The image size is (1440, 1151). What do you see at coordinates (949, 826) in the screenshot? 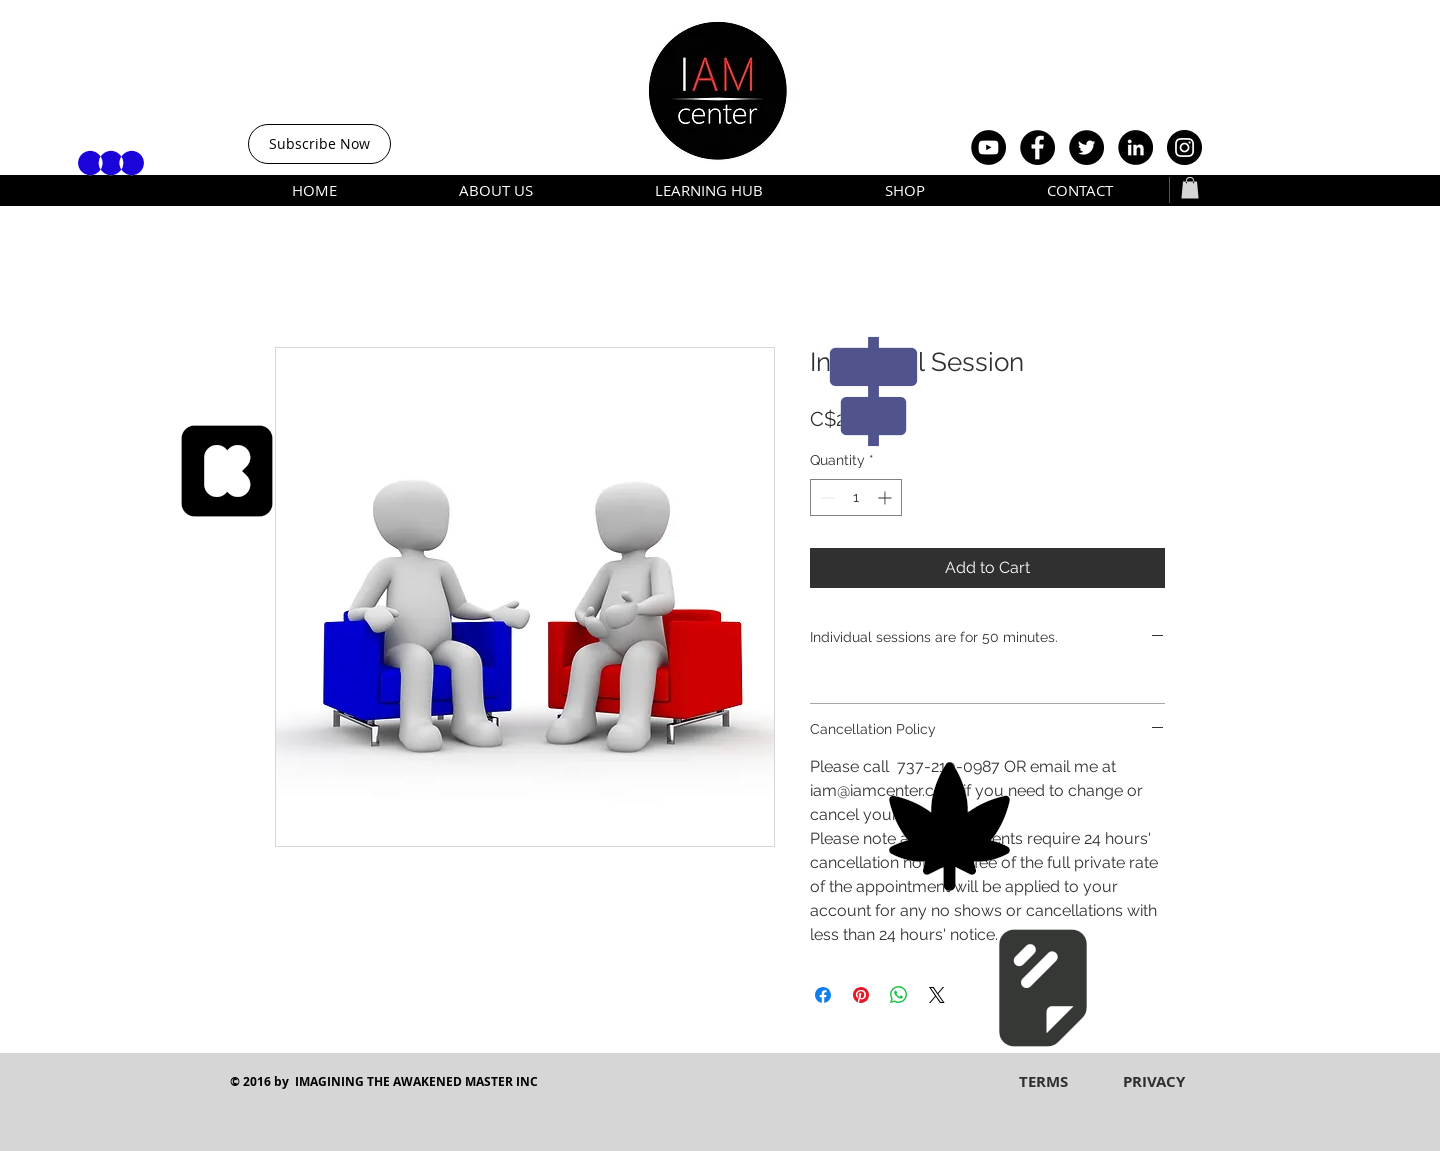
I see `indicates cannabis-related products or content` at bounding box center [949, 826].